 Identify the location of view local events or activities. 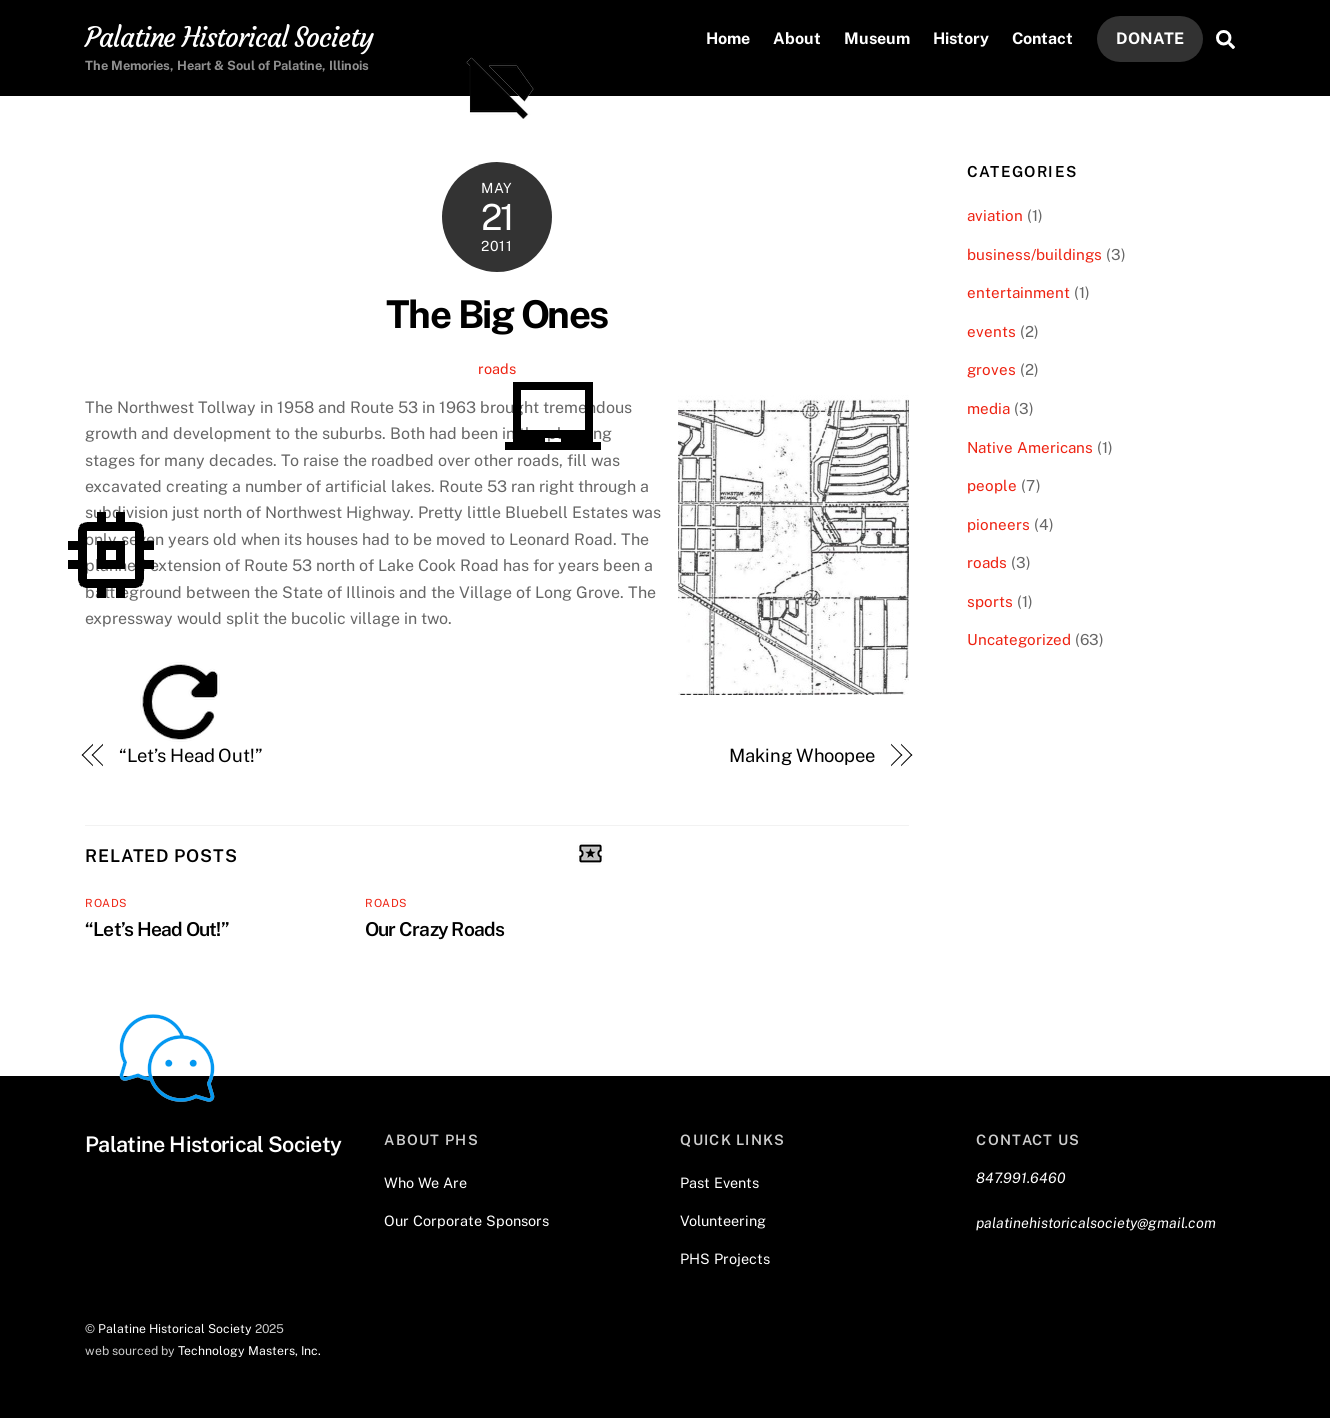
(590, 853).